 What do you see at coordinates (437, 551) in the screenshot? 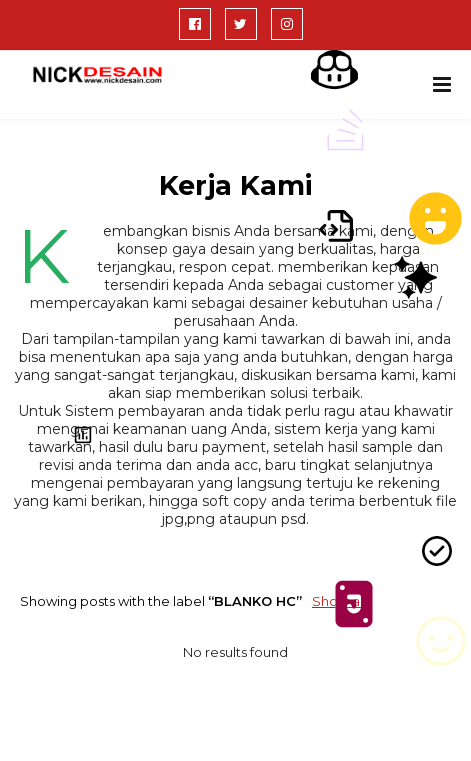
I see `indicates a completed or successful action` at bounding box center [437, 551].